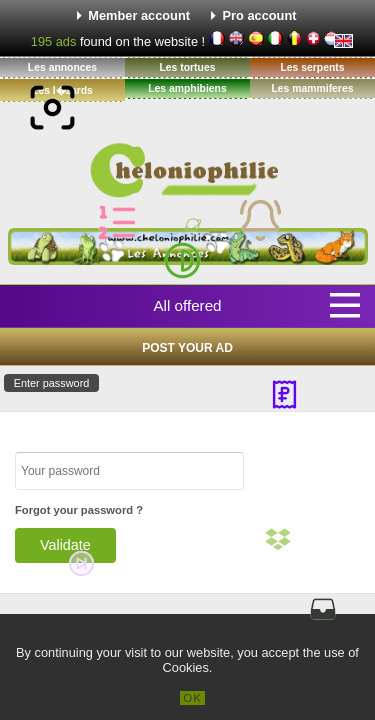 This screenshot has width=375, height=720. I want to click on focus on a specific area or element, so click(52, 107).